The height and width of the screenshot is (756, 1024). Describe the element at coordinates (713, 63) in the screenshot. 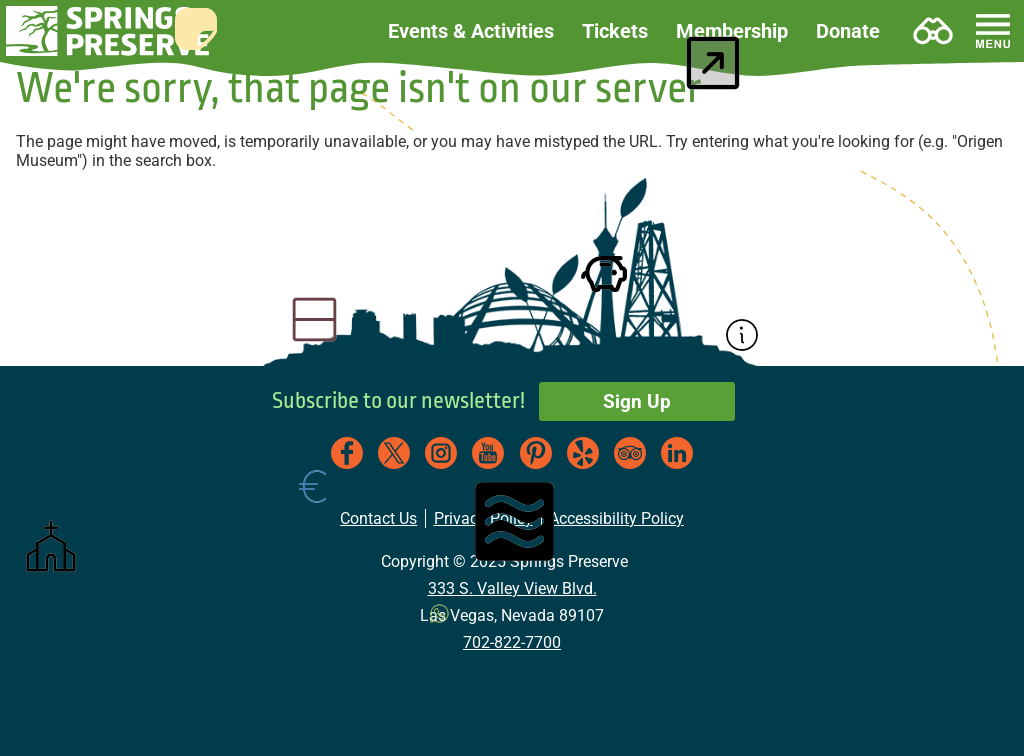

I see `open link in a new window` at that location.